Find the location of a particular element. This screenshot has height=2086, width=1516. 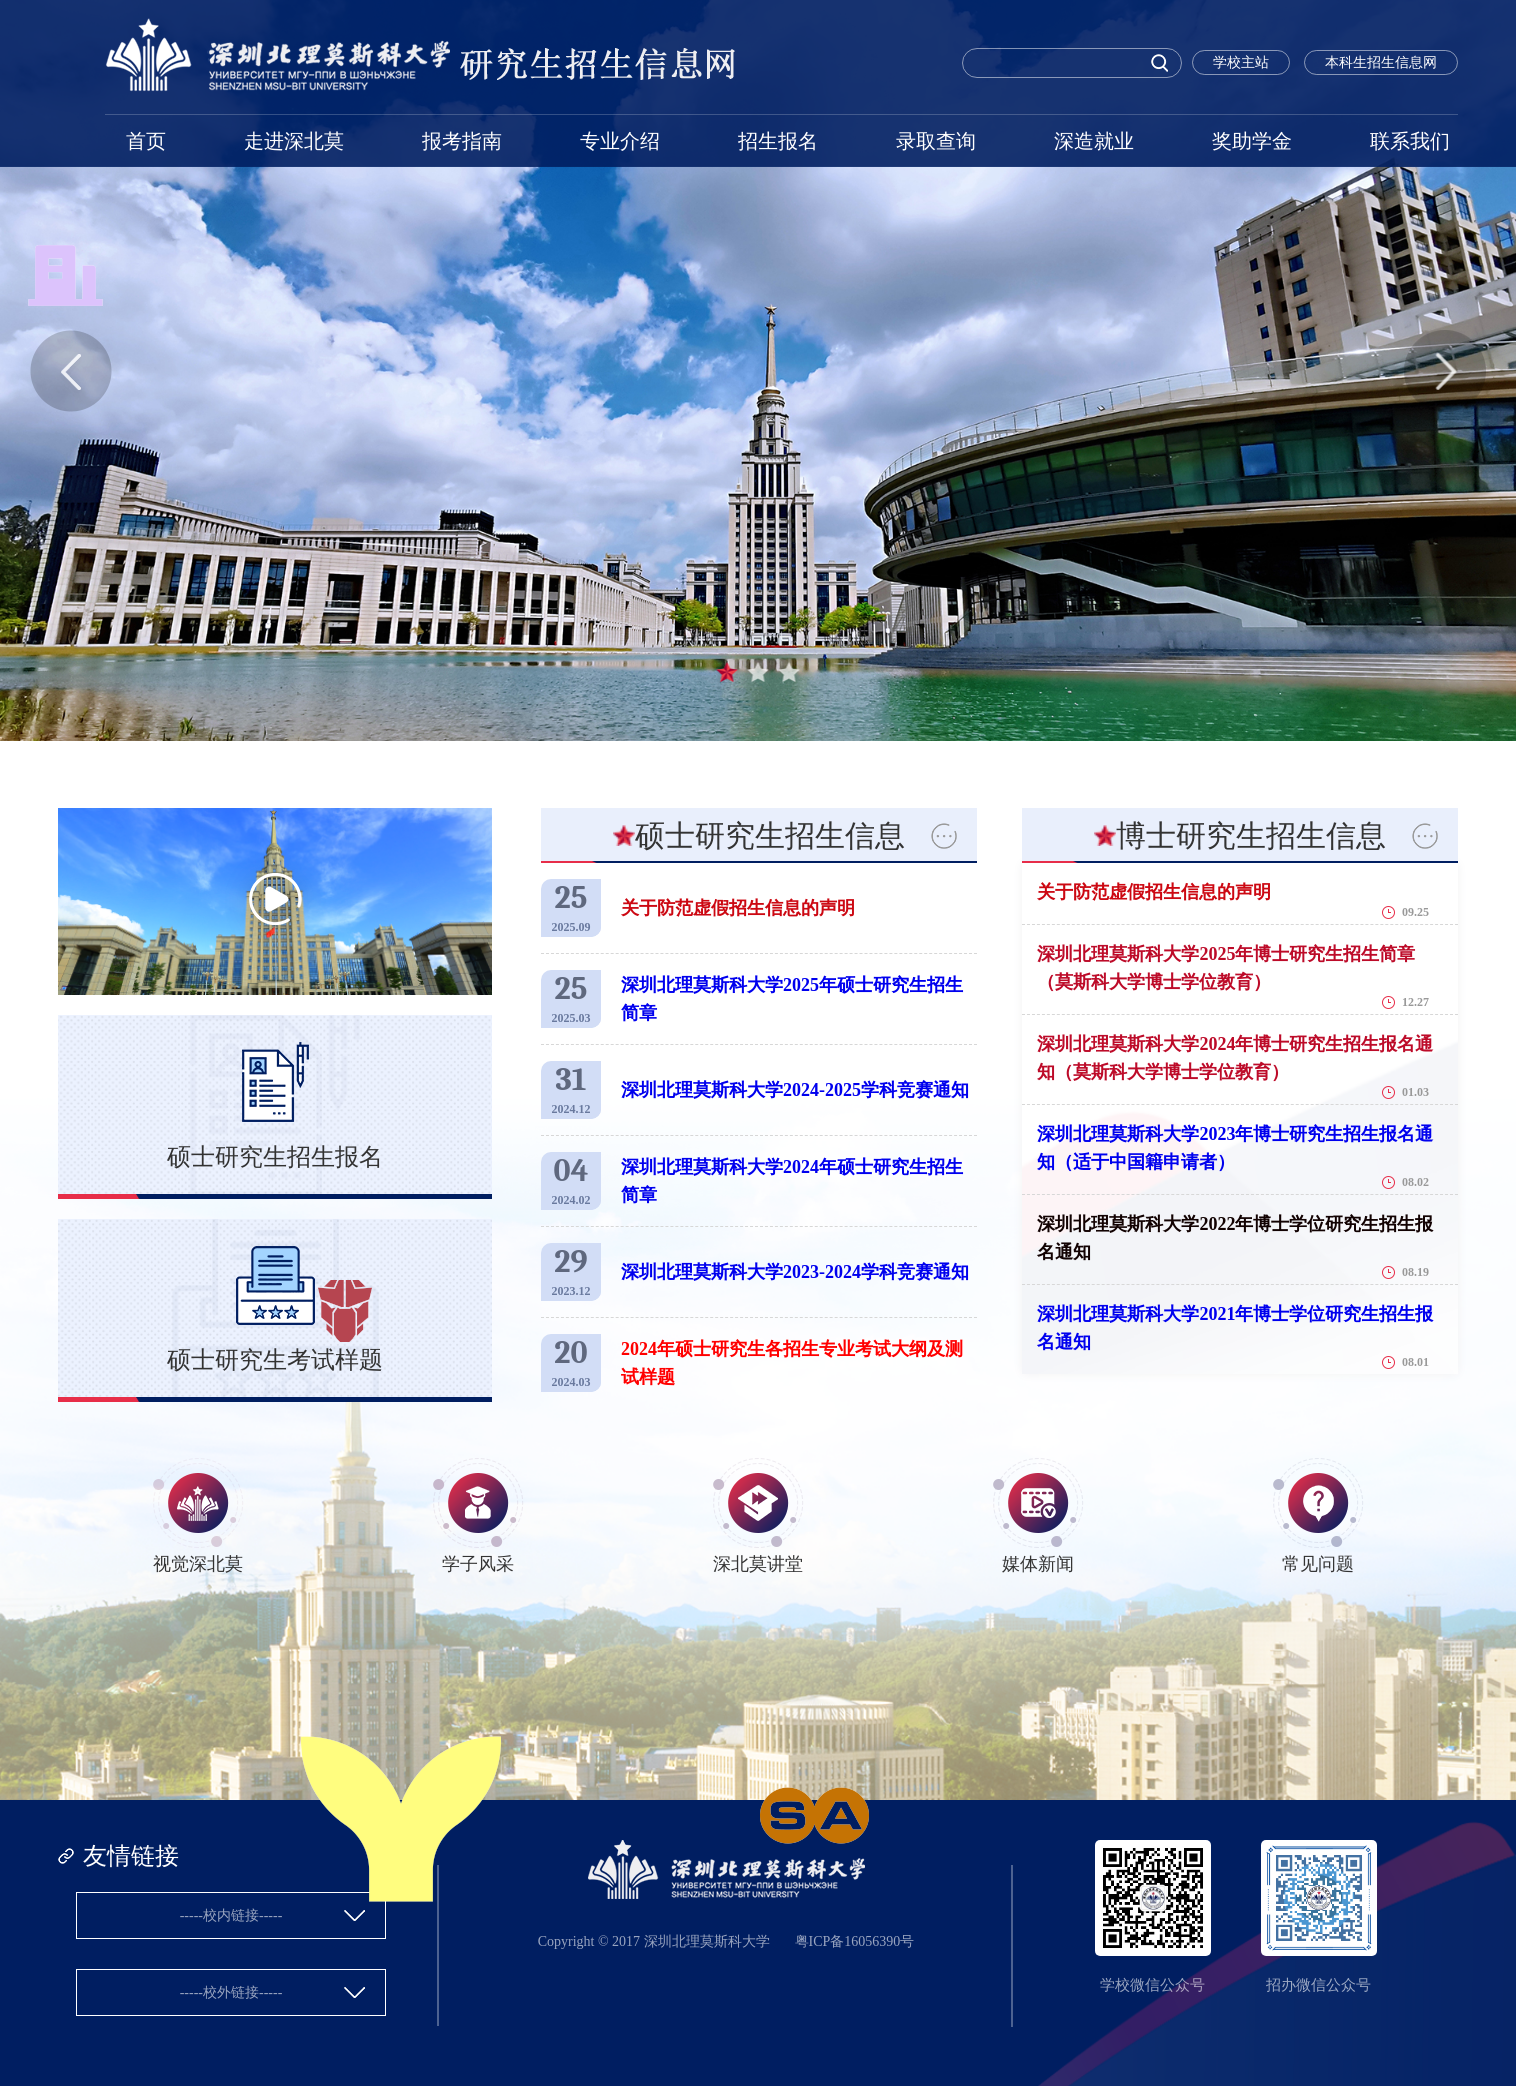

primefaces framework logo is located at coordinates (345, 1311).